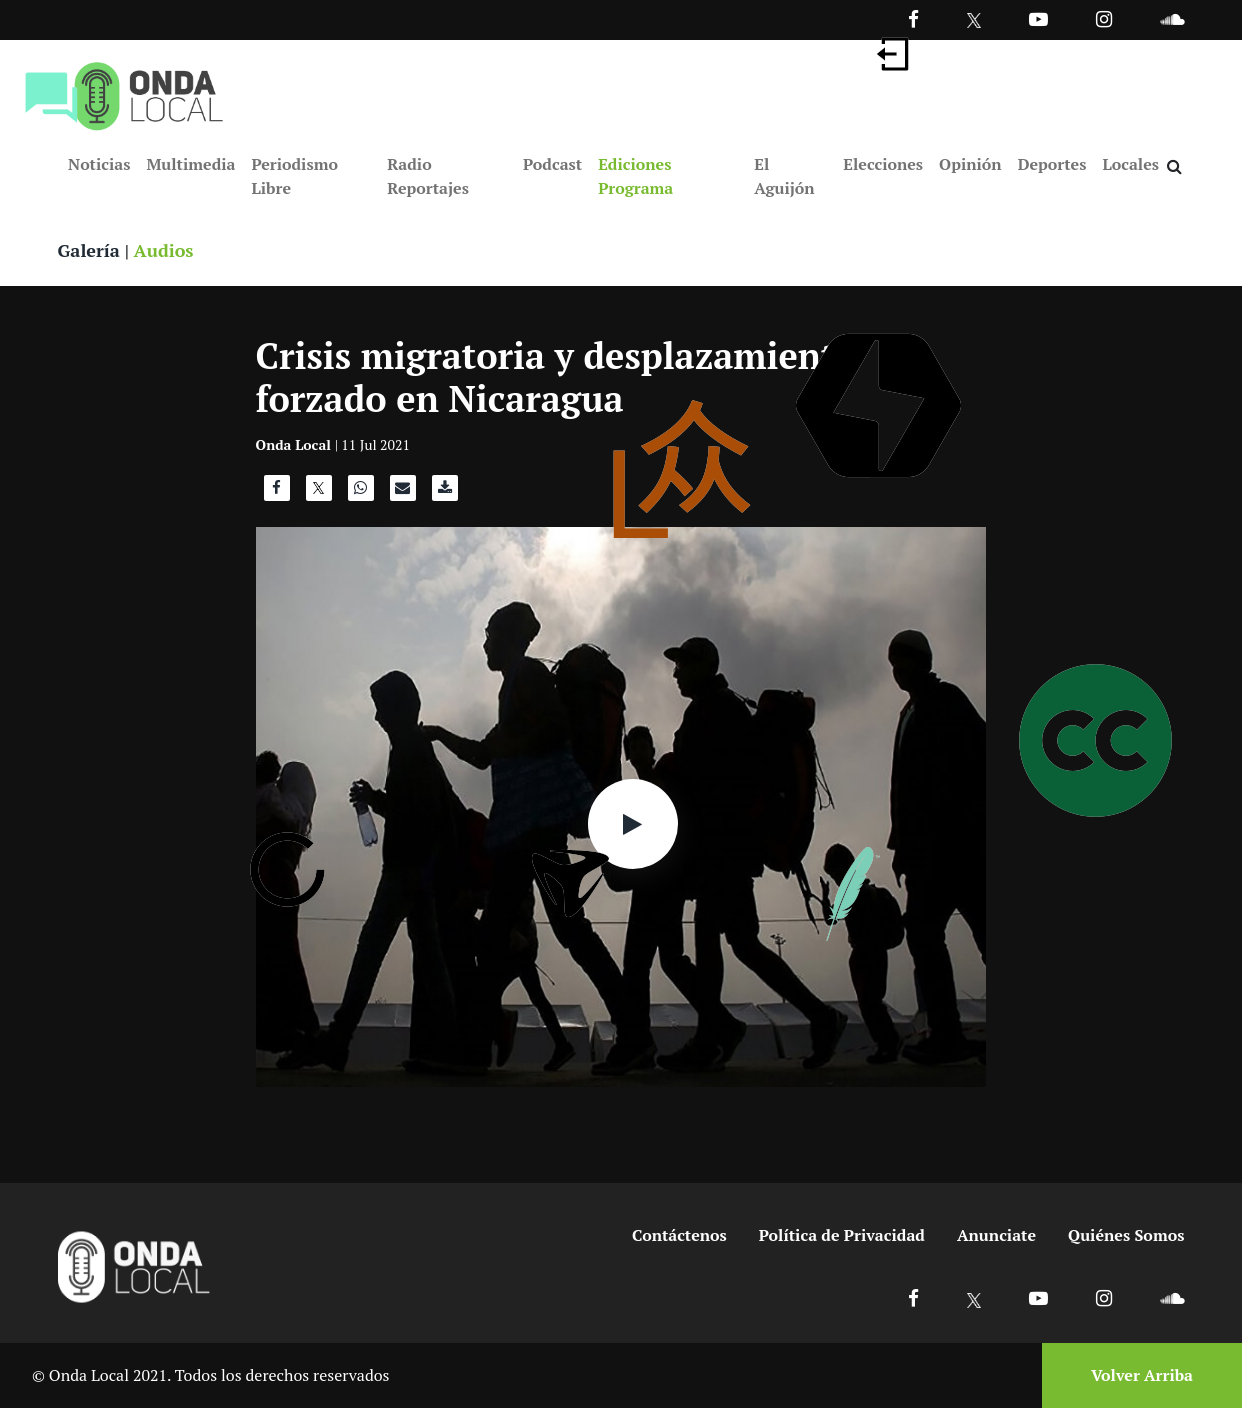  I want to click on chakra ui logo, so click(878, 405).